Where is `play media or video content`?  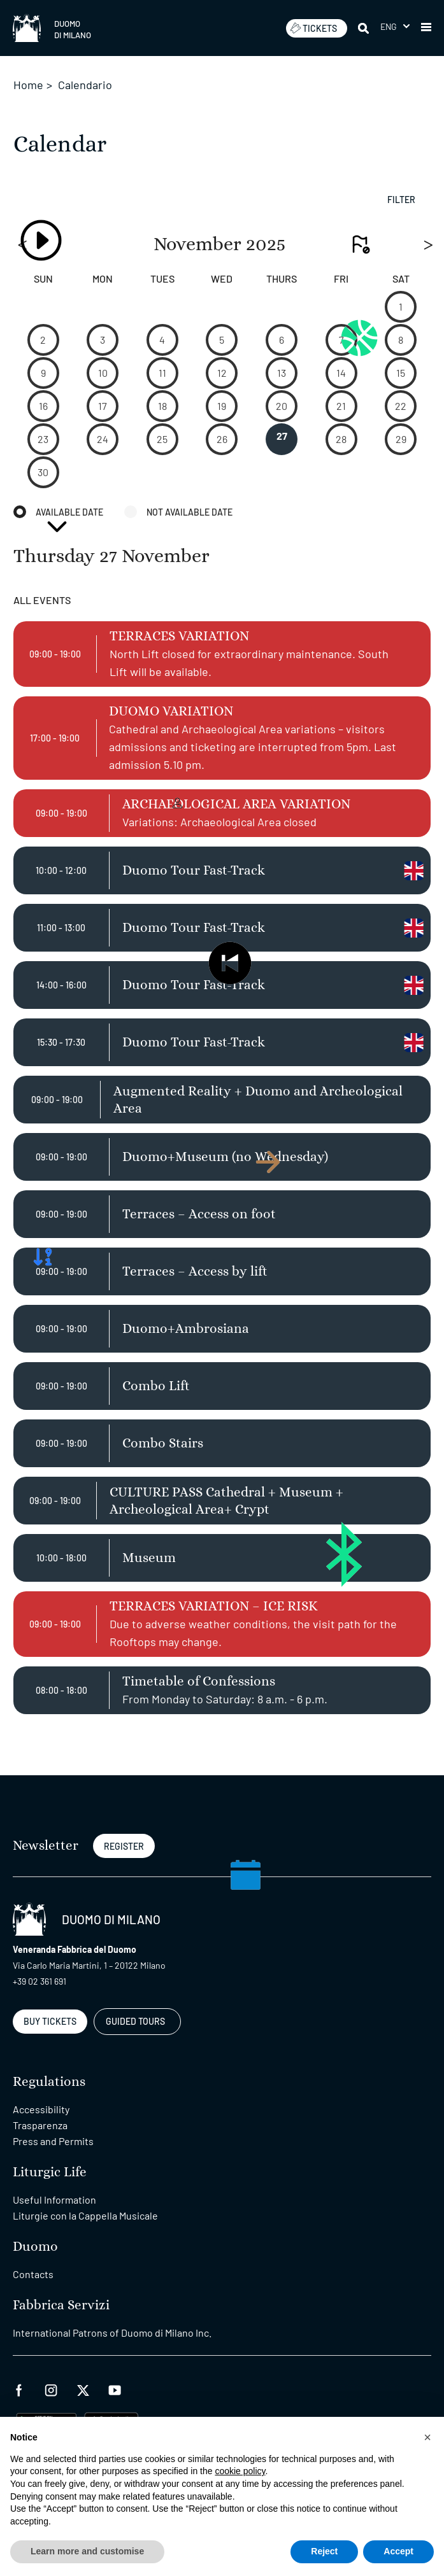 play media or video content is located at coordinates (41, 240).